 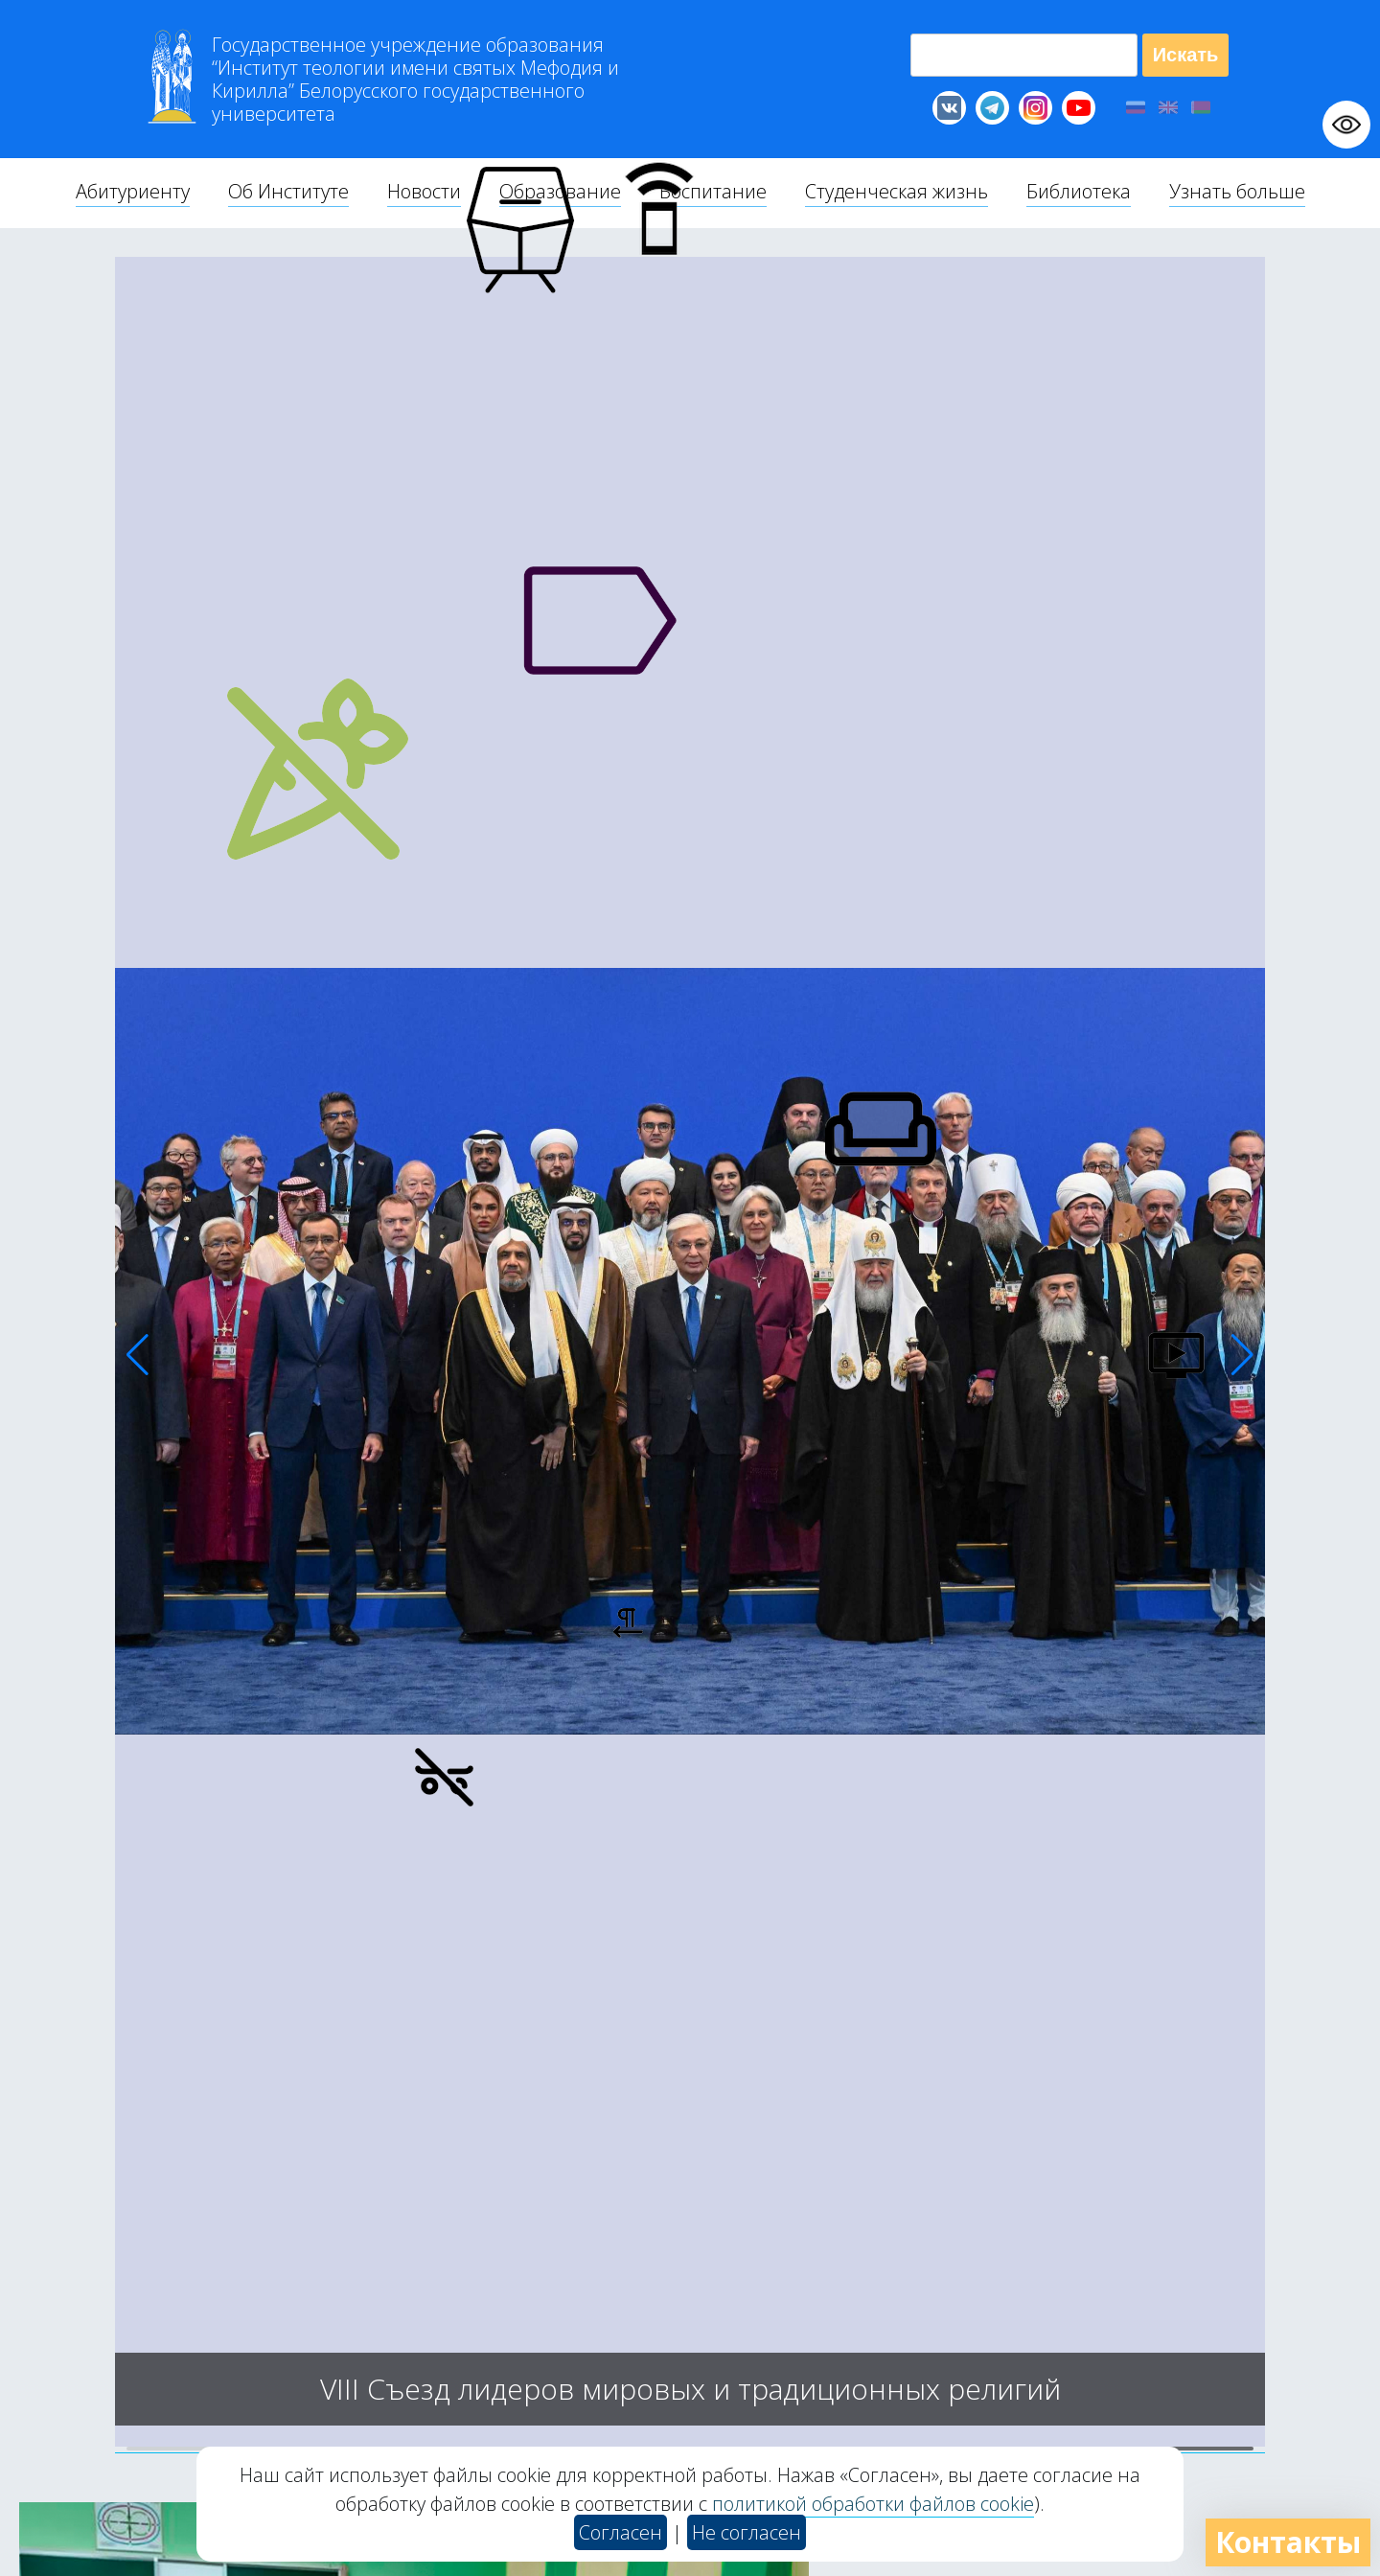 What do you see at coordinates (1176, 1355) in the screenshot?
I see `access on-demand video content` at bounding box center [1176, 1355].